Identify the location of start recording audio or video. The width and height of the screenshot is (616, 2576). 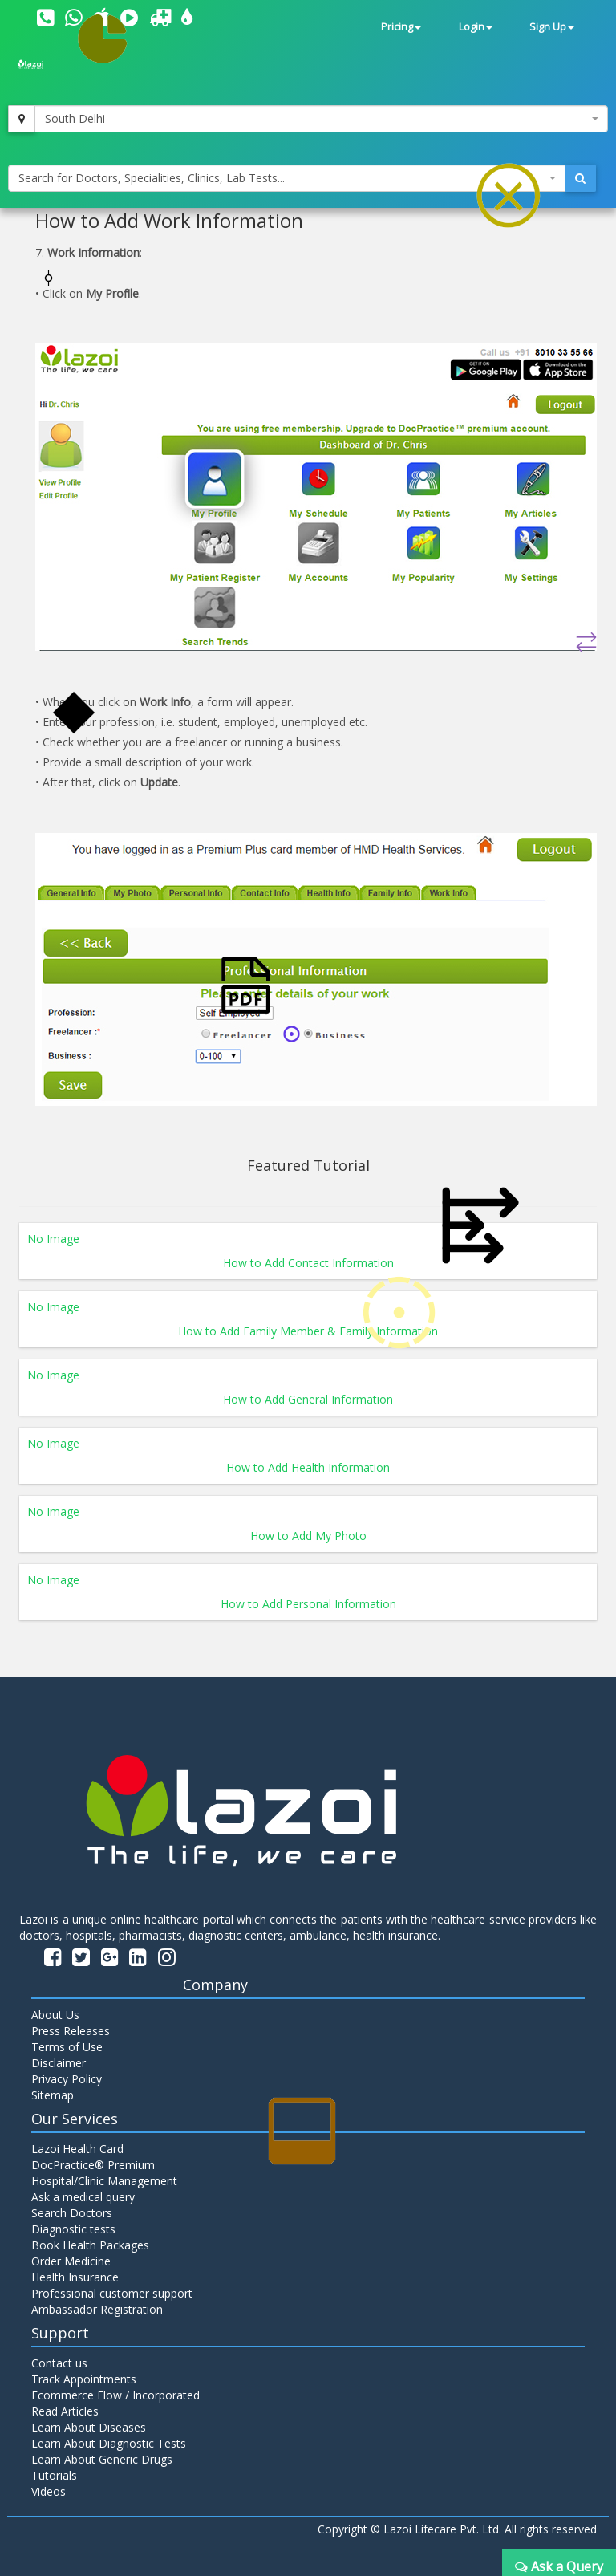
(291, 1034).